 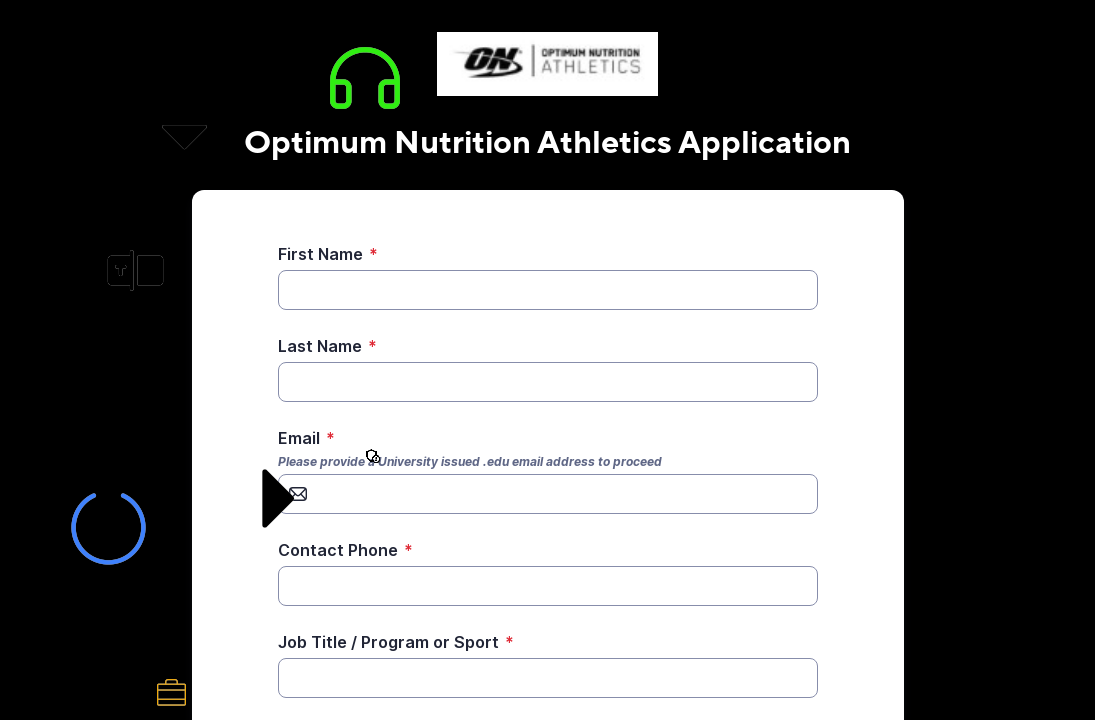 I want to click on access admin or user security settings, so click(x=372, y=455).